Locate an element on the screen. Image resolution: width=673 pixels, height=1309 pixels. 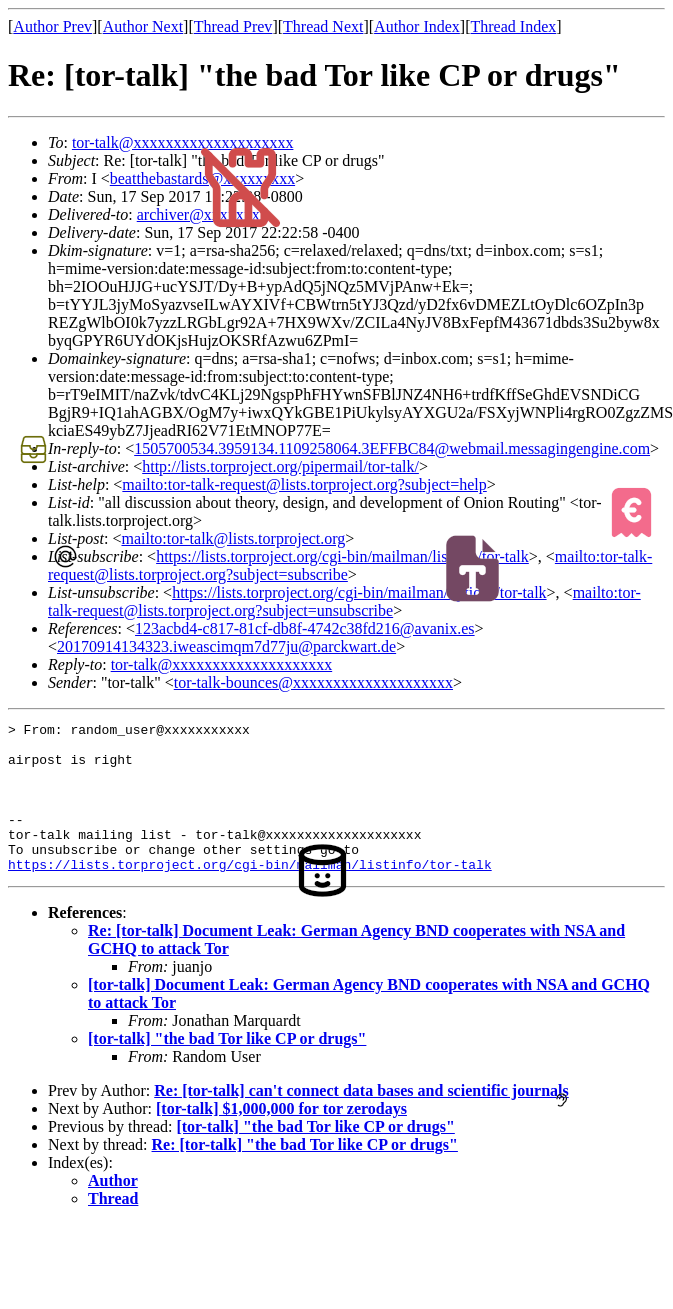
indicates tower or signal is offline is located at coordinates (240, 187).